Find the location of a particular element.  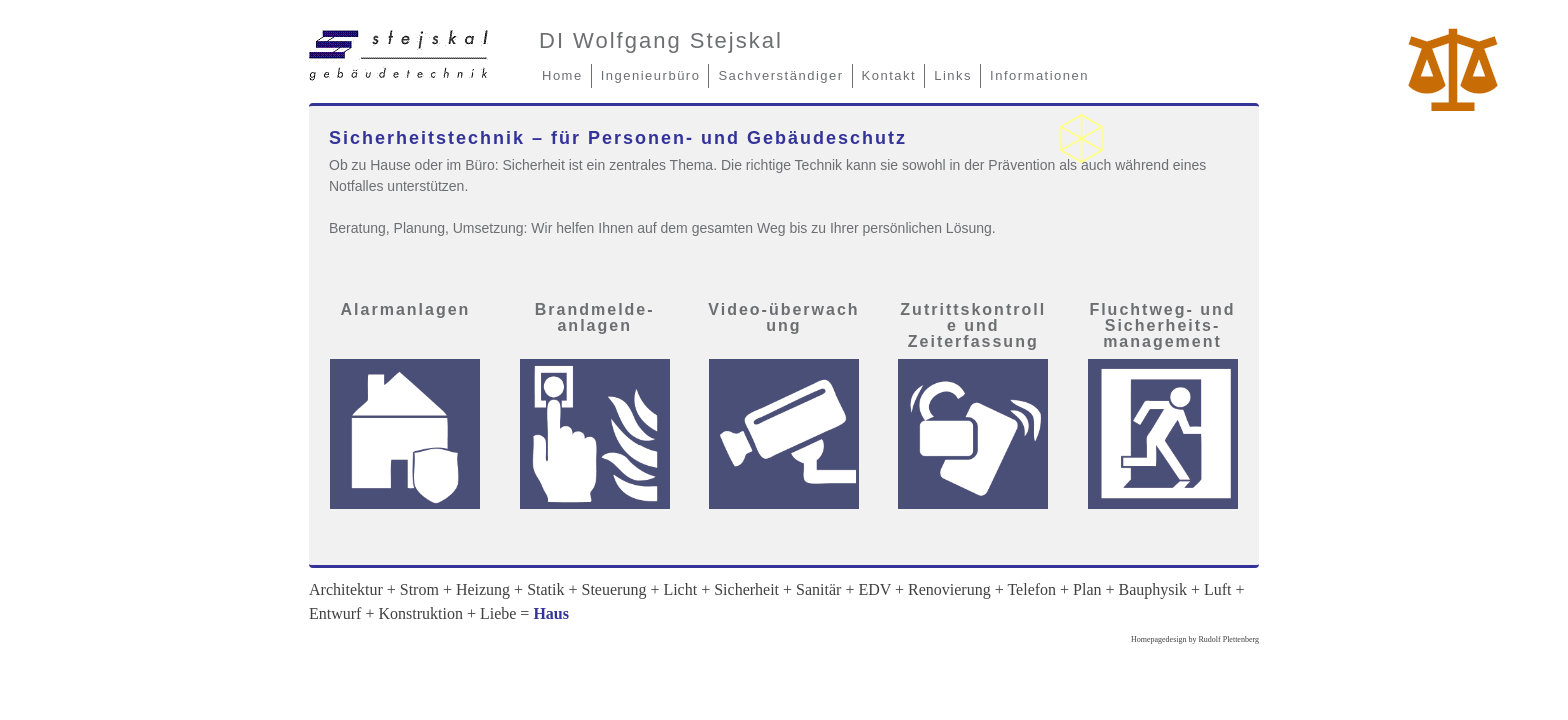

access legal or terms of service information is located at coordinates (1453, 72).